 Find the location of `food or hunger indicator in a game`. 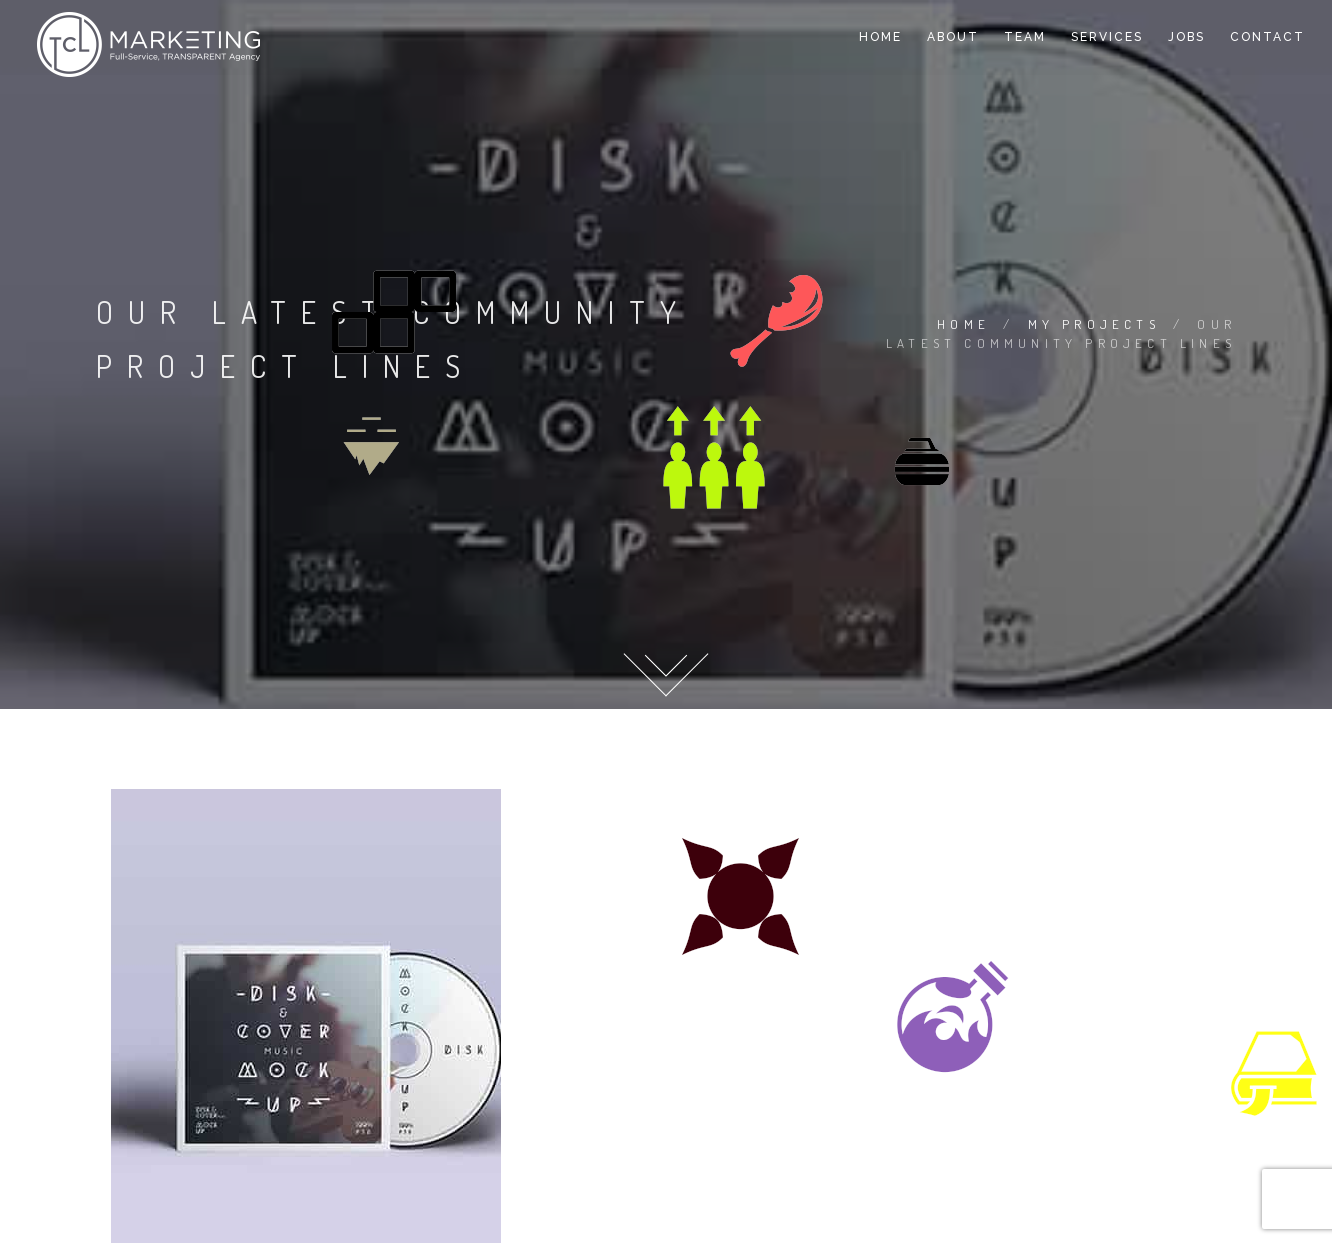

food or hunger indicator in a game is located at coordinates (776, 320).